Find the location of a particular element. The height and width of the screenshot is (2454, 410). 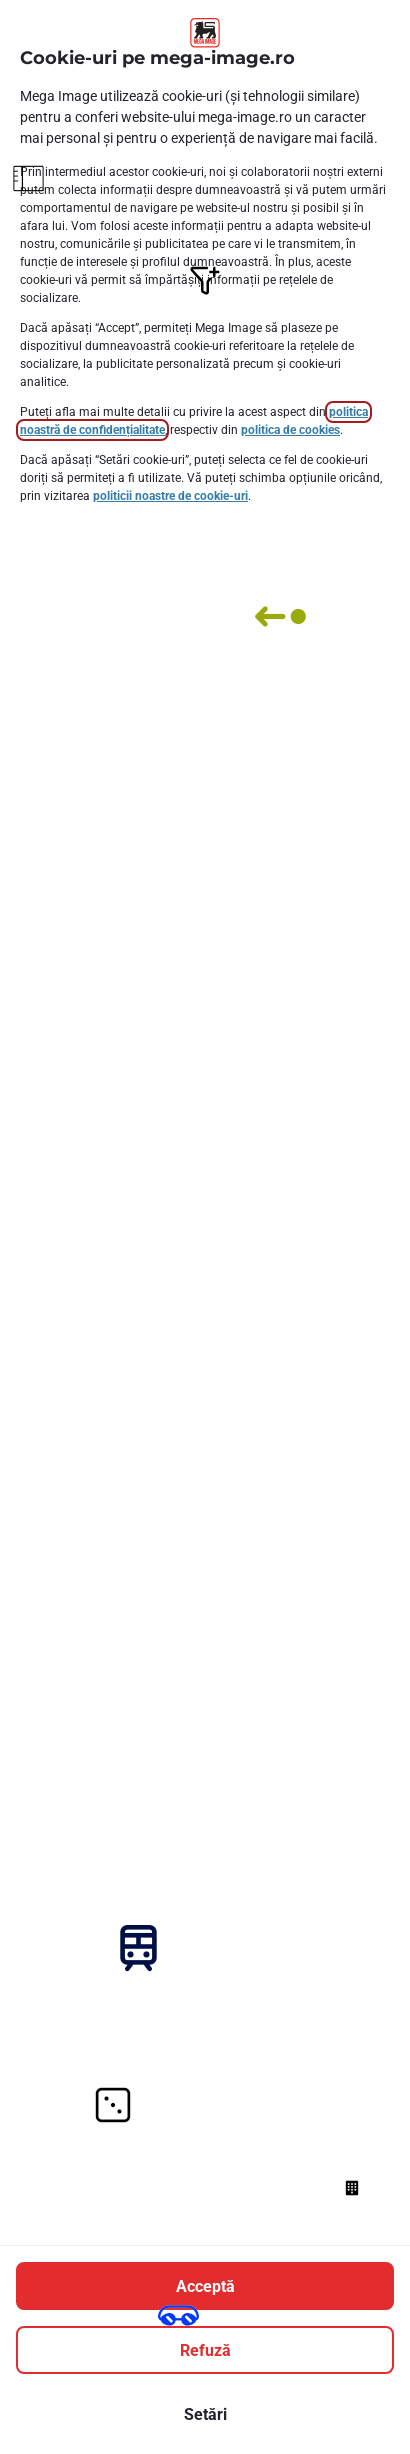

access train schedules or railway information is located at coordinates (138, 1946).